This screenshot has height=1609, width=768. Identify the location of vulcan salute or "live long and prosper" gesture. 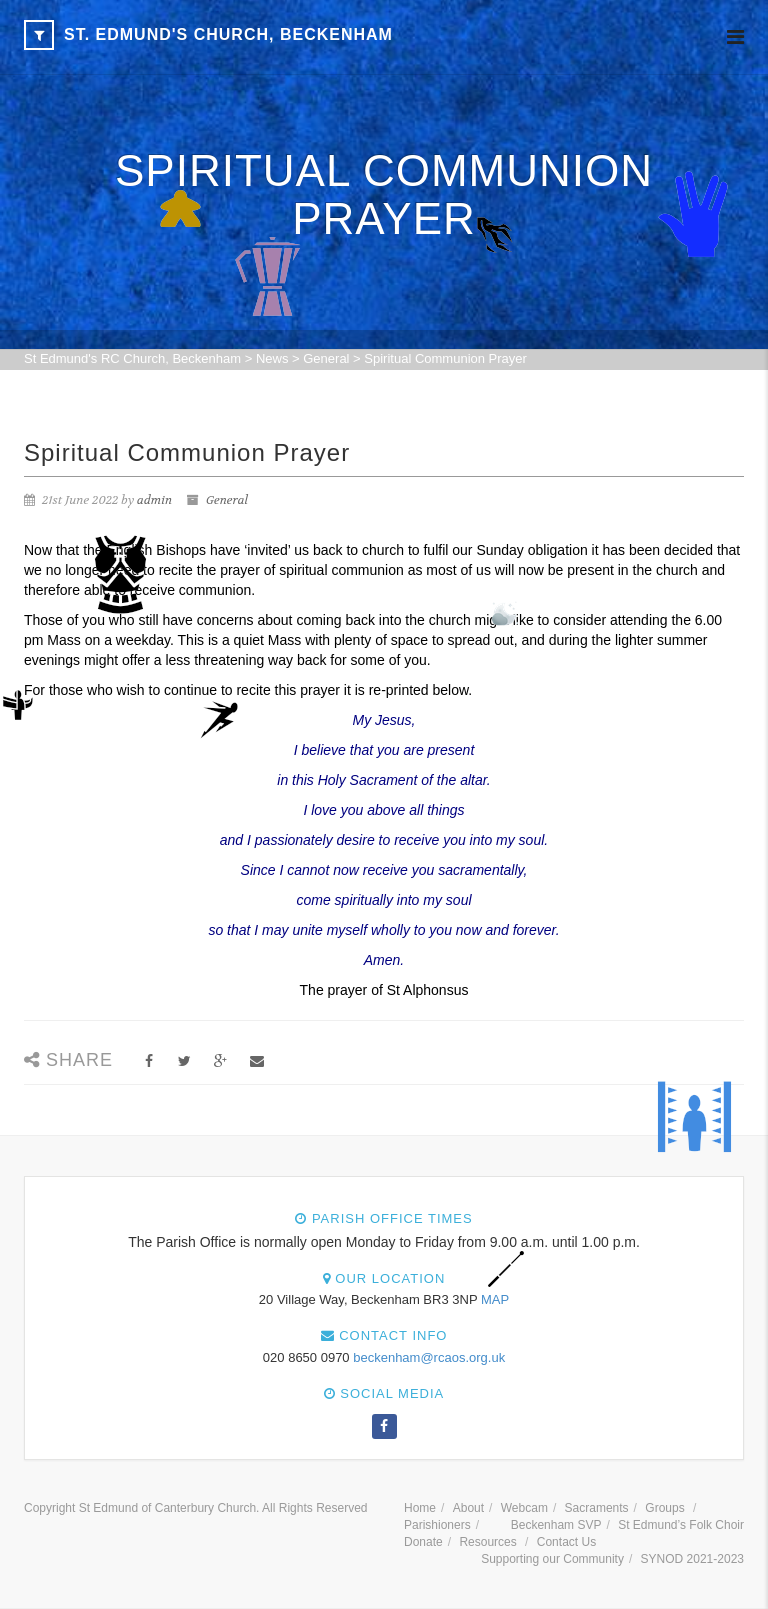
(693, 213).